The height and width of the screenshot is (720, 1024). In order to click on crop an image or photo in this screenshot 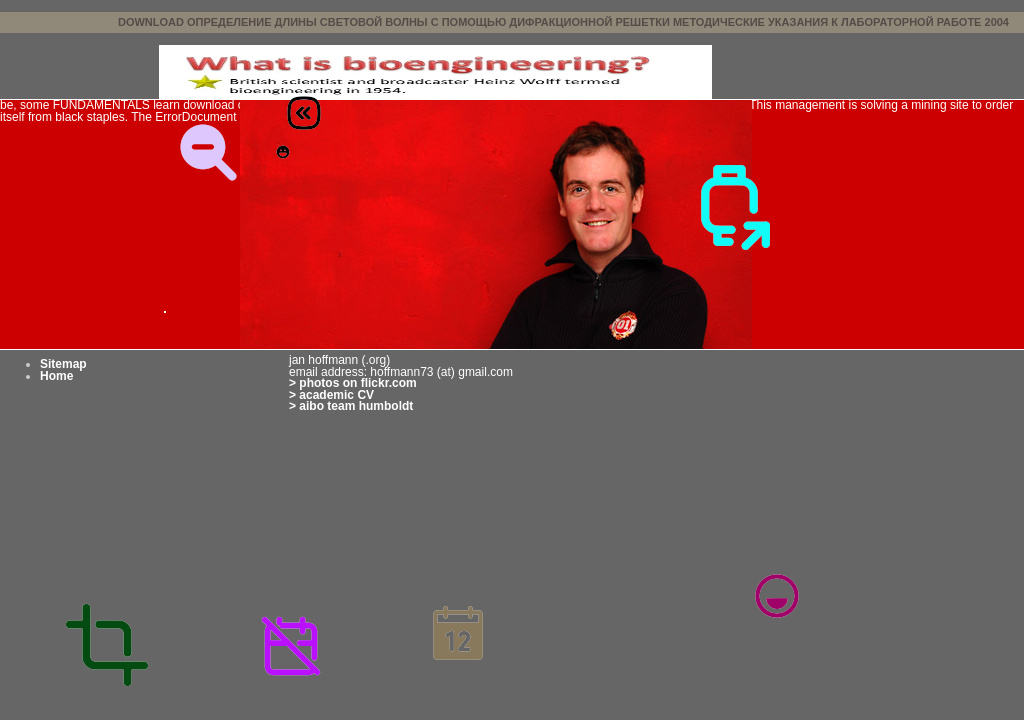, I will do `click(107, 645)`.